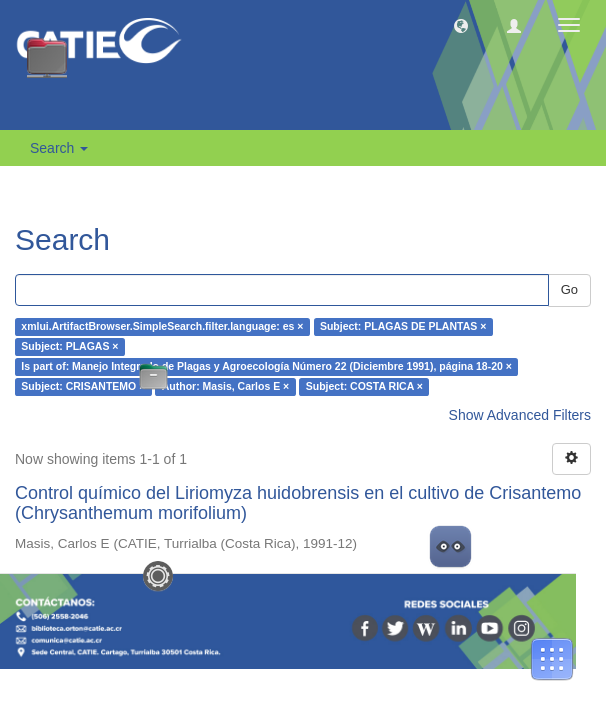 Image resolution: width=606 pixels, height=720 pixels. Describe the element at coordinates (450, 546) in the screenshot. I see `open mockoon api mocking application` at that location.